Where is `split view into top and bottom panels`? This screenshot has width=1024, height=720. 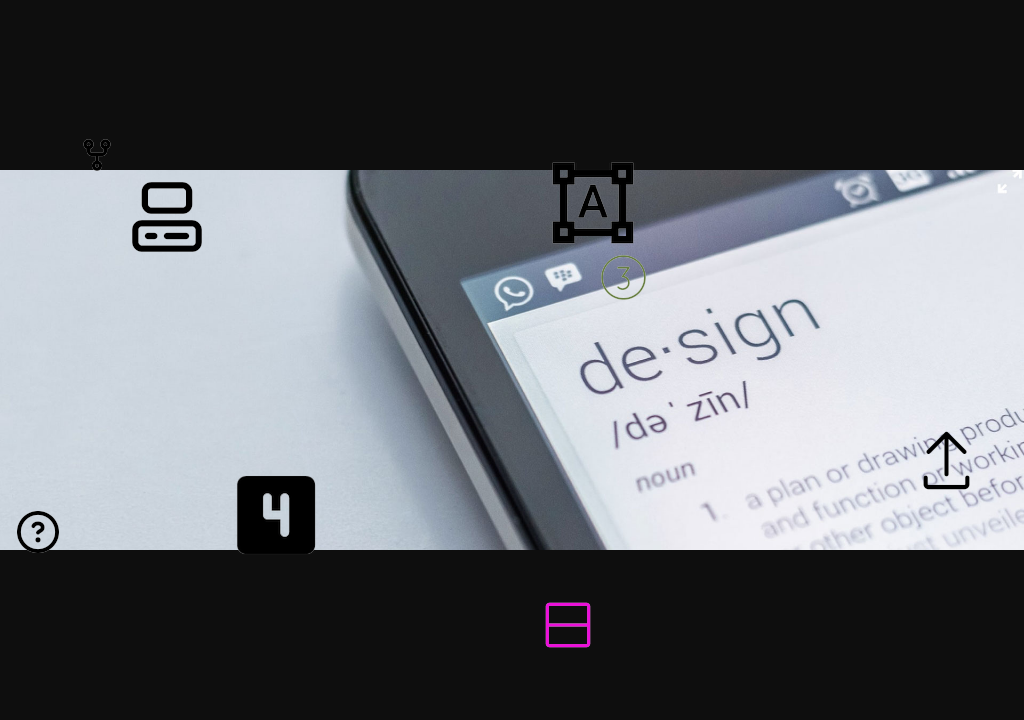
split view into top and bottom panels is located at coordinates (568, 625).